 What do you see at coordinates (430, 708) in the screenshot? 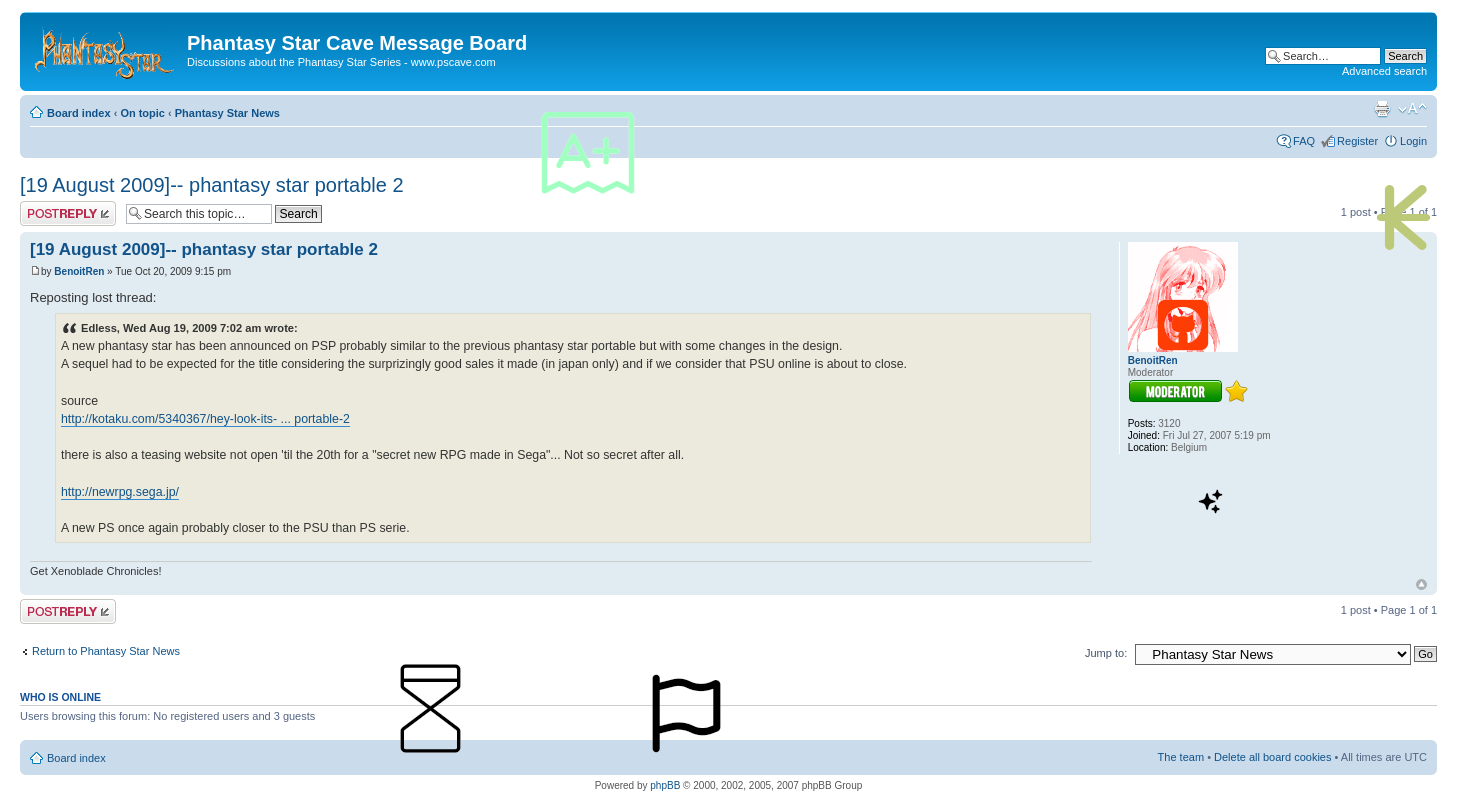
I see `indicates a timer or countdown just started` at bounding box center [430, 708].